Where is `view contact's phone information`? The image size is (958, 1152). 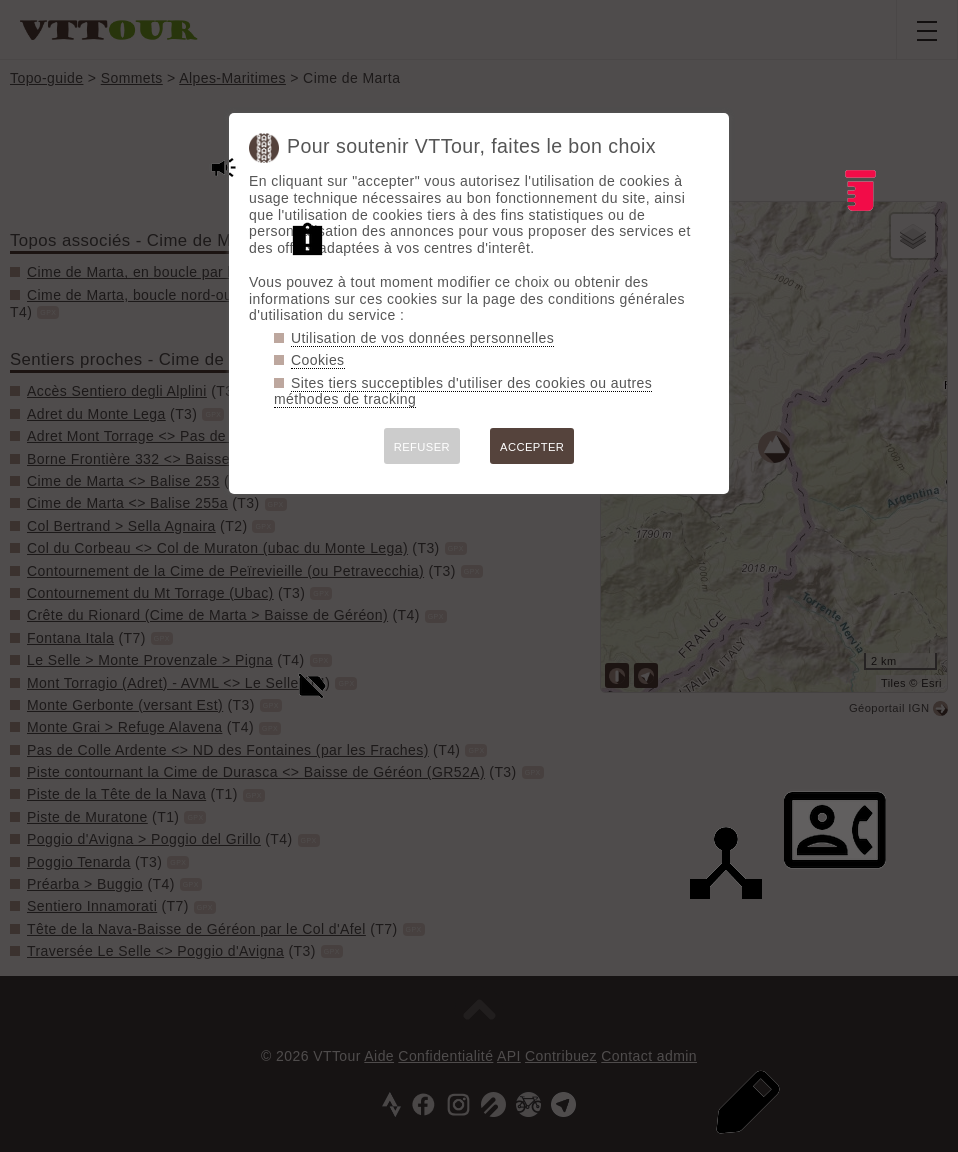
view contact's phone information is located at coordinates (835, 830).